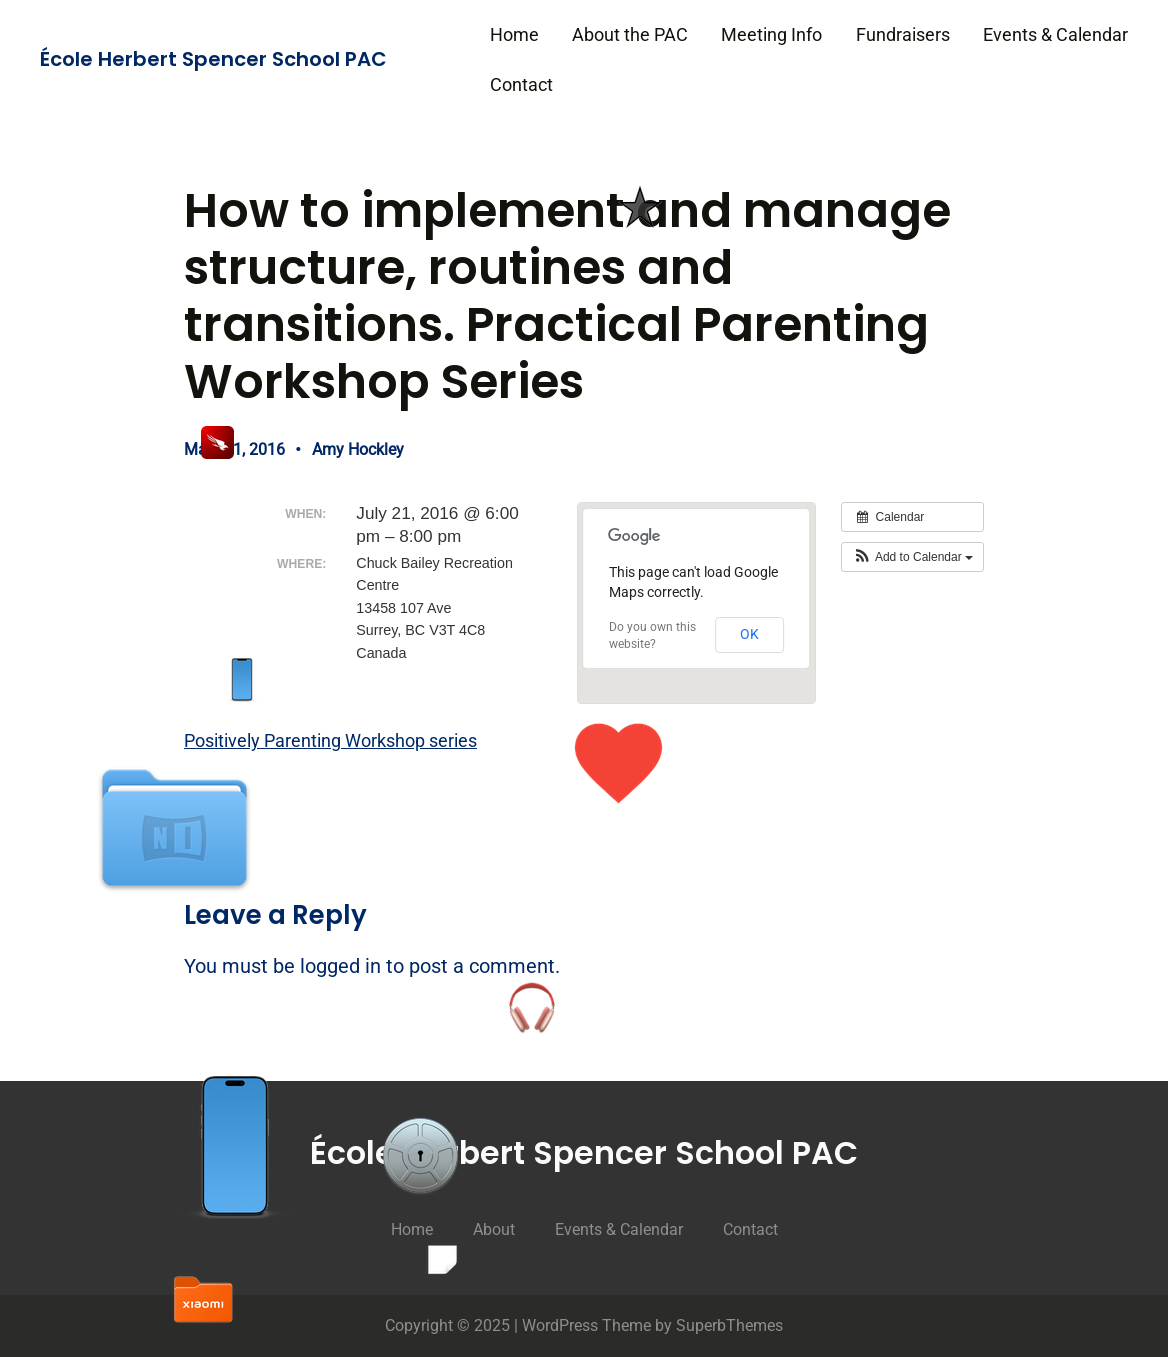  Describe the element at coordinates (217, 442) in the screenshot. I see `open CrowdStrike Falcon endpoint security app` at that location.